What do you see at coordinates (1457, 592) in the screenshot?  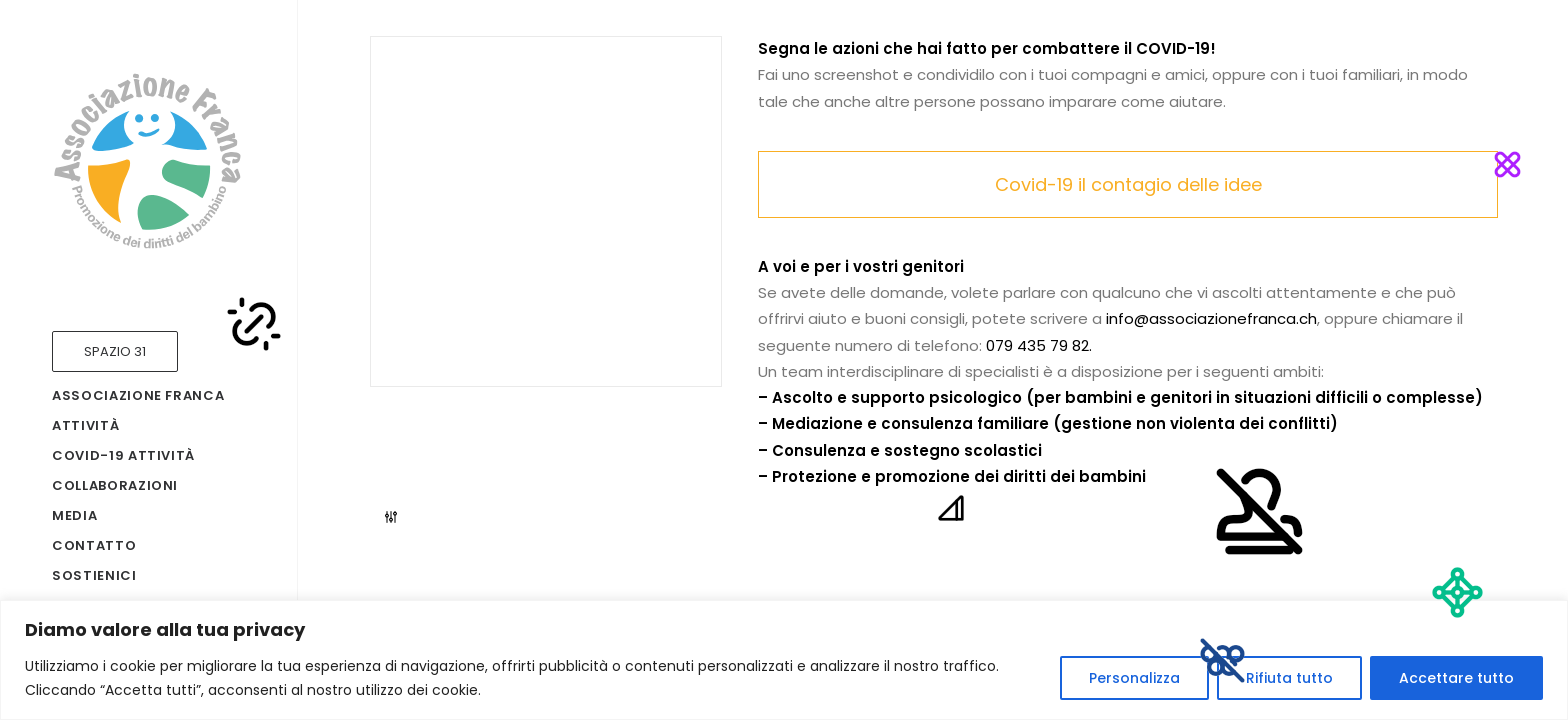 I see `view star-ring network topology` at bounding box center [1457, 592].